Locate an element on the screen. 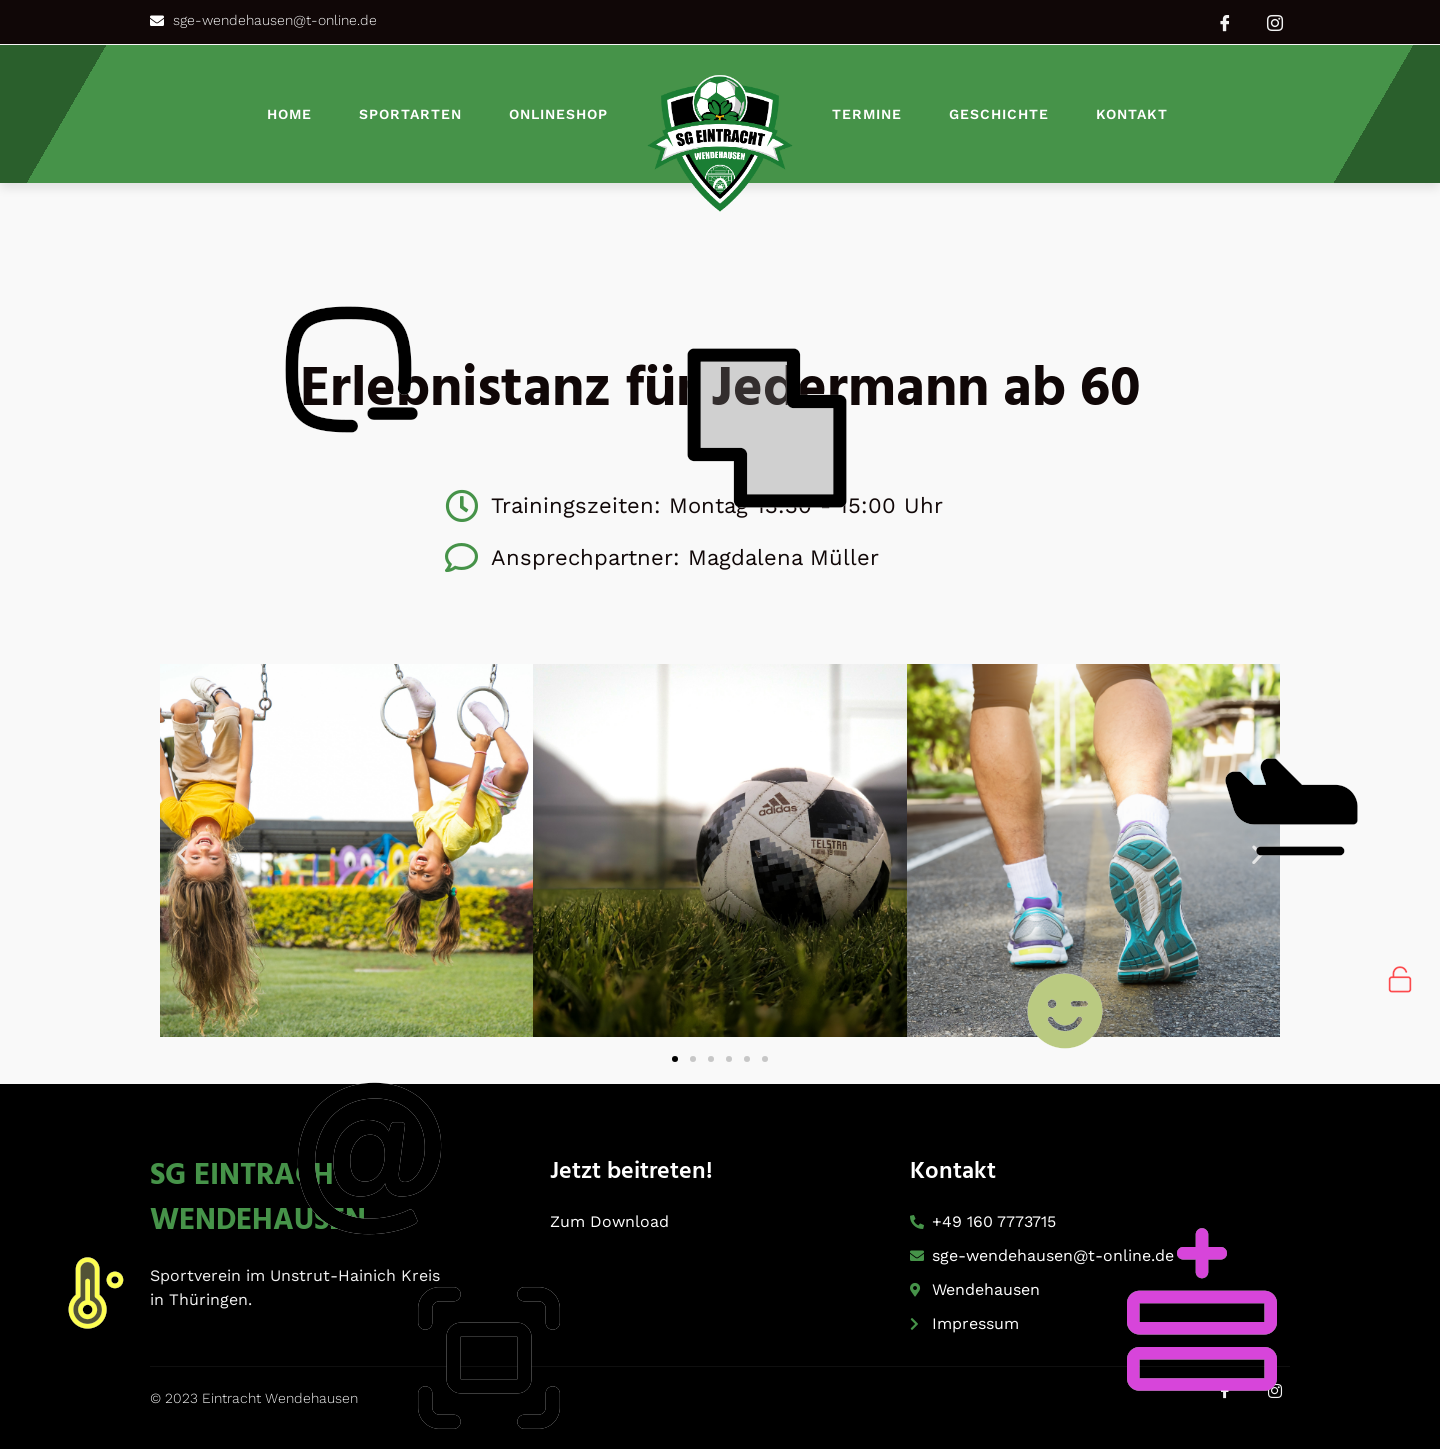 This screenshot has height=1449, width=1440. remove item from selection is located at coordinates (348, 369).